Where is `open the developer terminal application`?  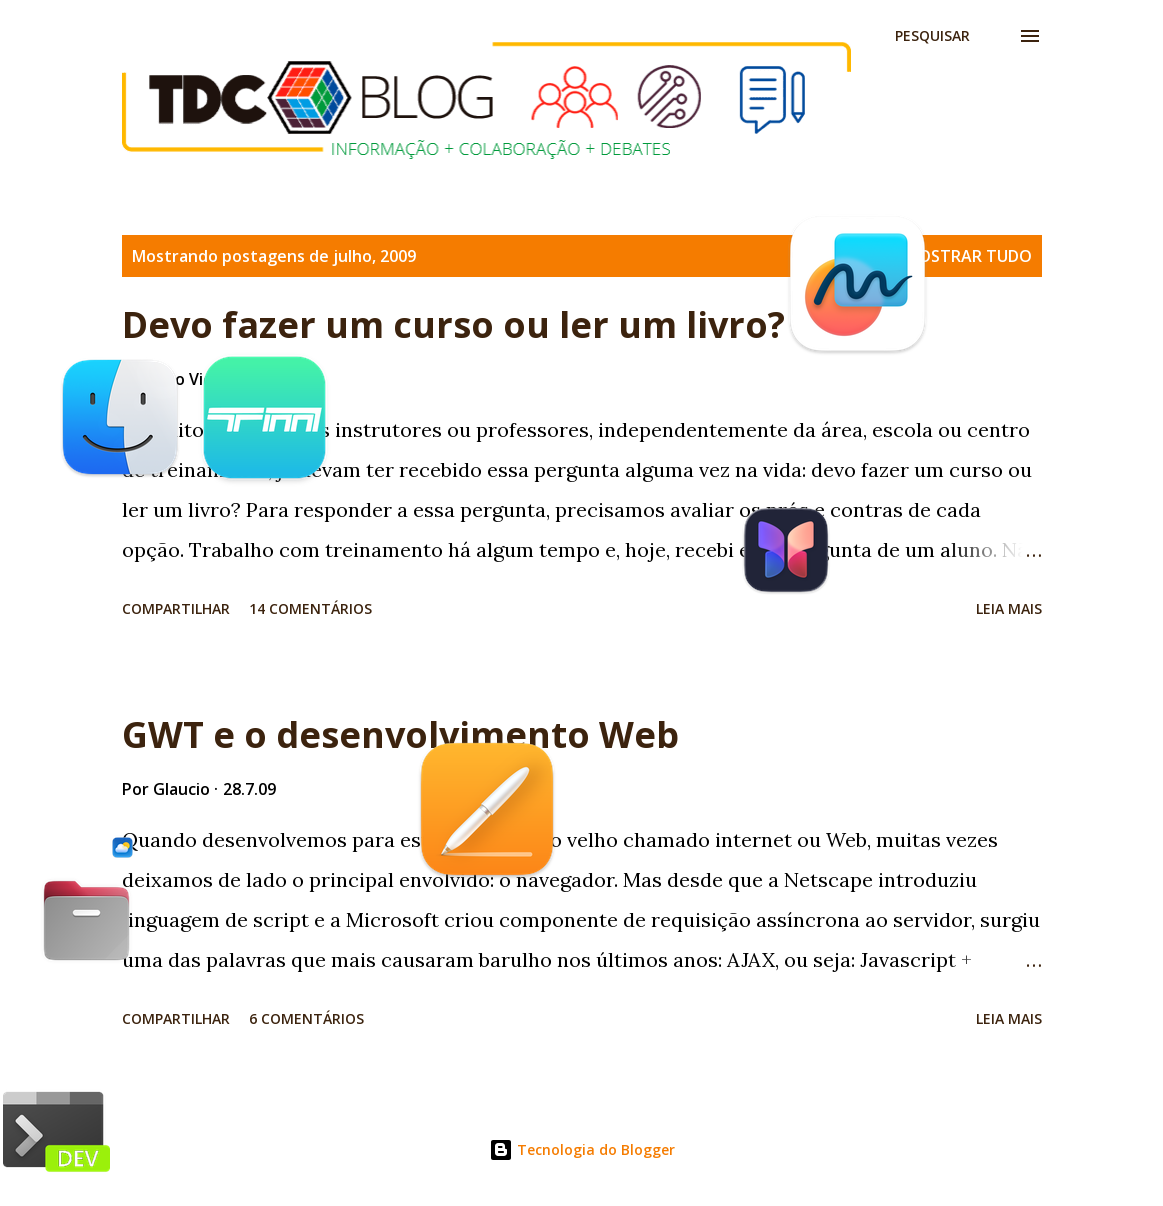
open the developer terminal application is located at coordinates (56, 1129).